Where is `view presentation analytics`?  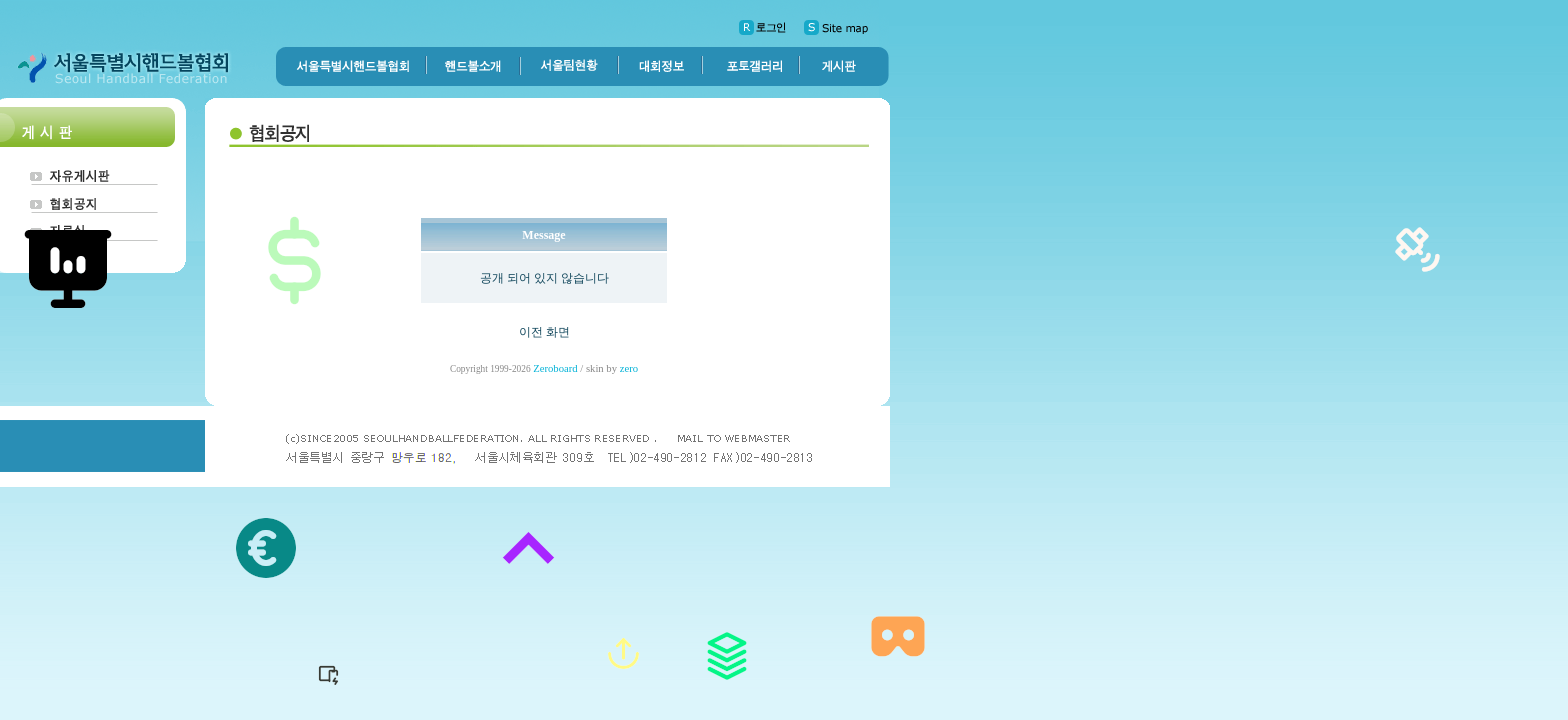 view presentation analytics is located at coordinates (68, 269).